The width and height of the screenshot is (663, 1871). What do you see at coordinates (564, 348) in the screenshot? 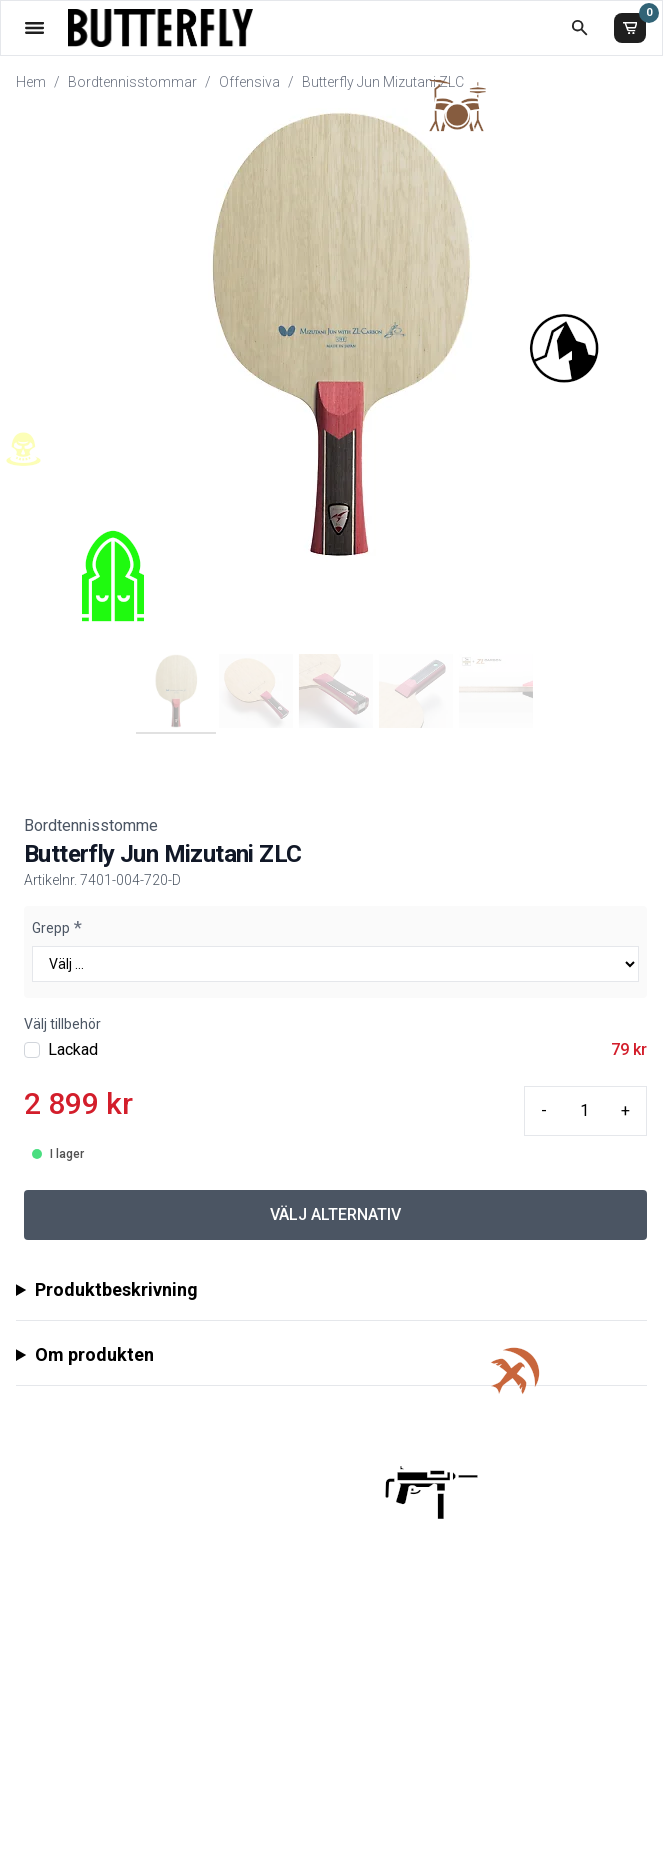
I see `view mountain or peak location` at bounding box center [564, 348].